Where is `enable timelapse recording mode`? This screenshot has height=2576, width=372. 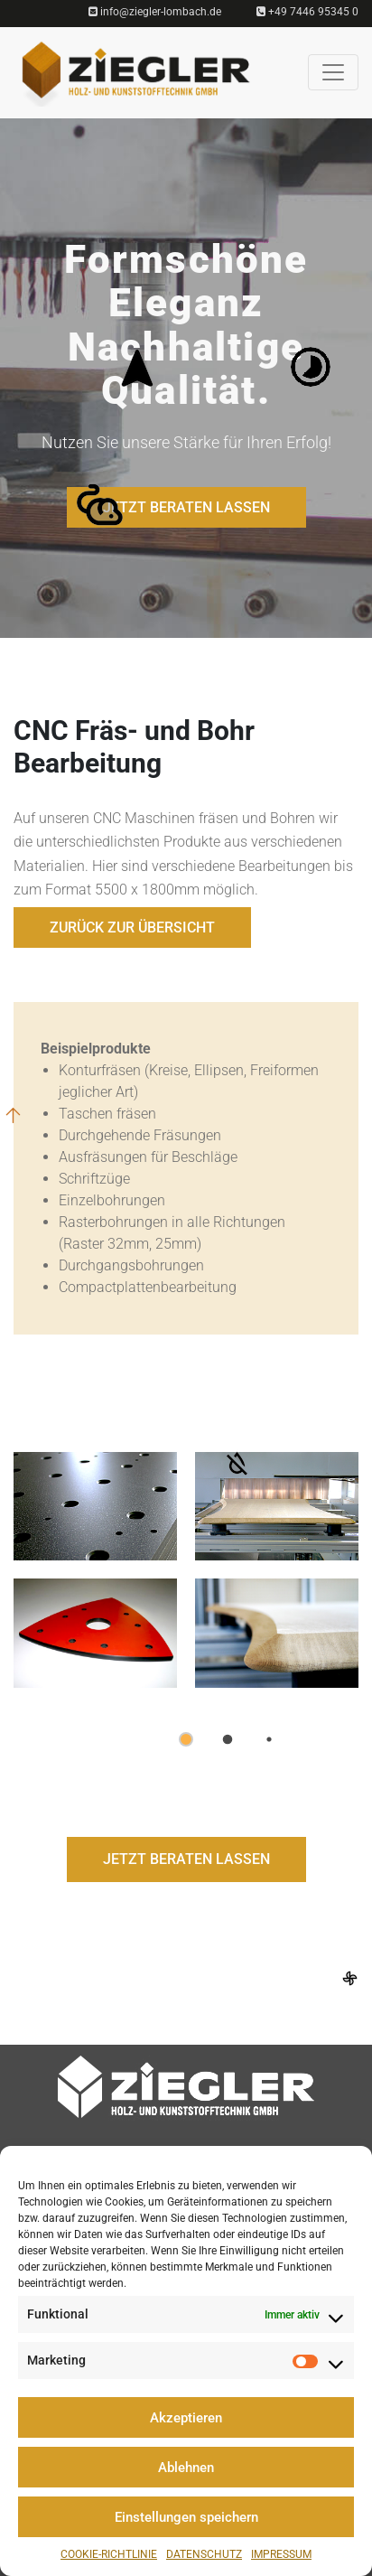 enable timelapse recording mode is located at coordinates (311, 367).